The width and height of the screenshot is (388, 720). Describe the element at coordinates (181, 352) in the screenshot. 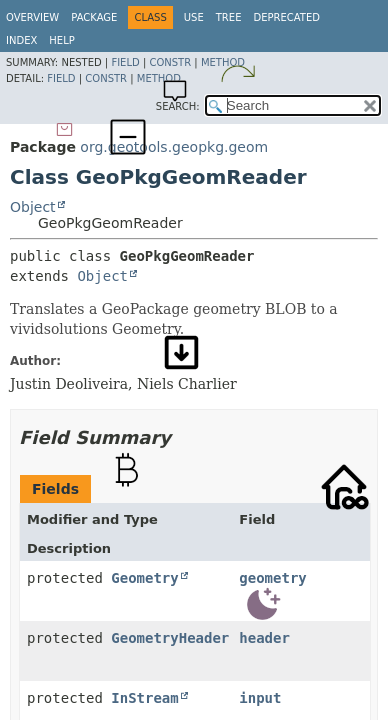

I see `download file or content` at that location.